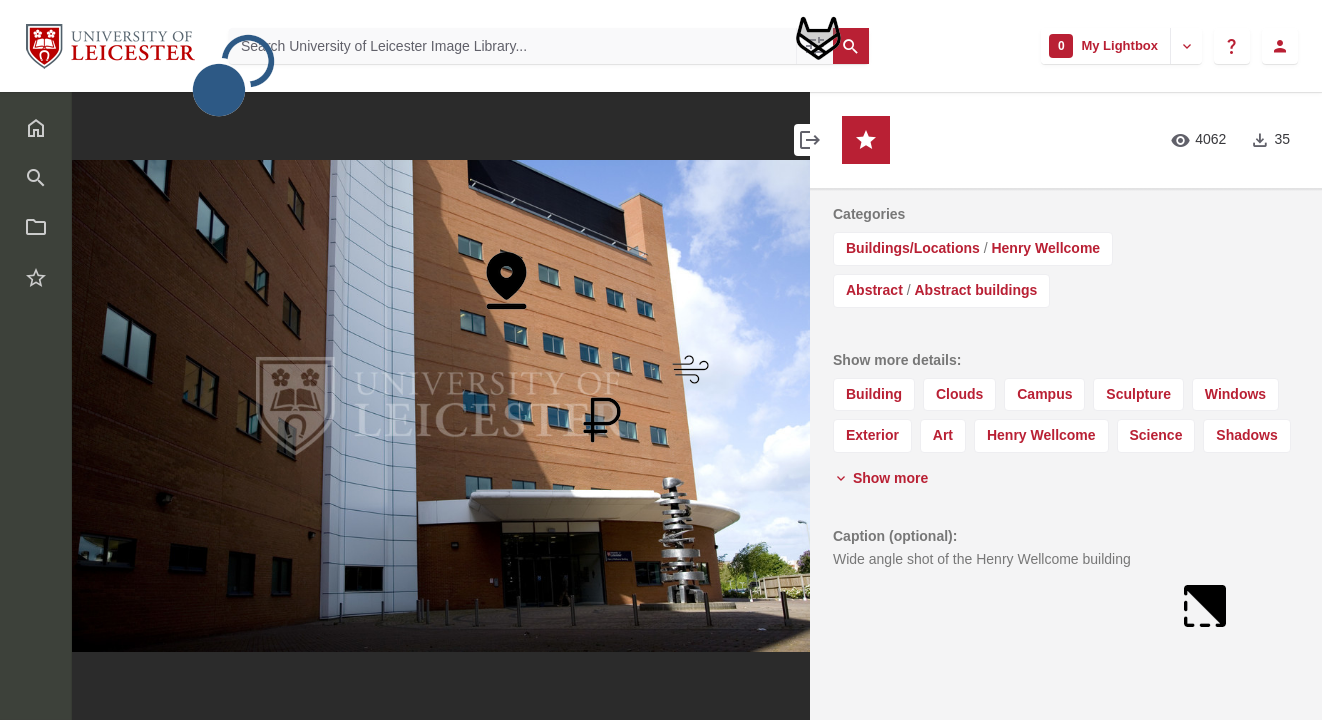  I want to click on open GitLab repository, so click(818, 37).